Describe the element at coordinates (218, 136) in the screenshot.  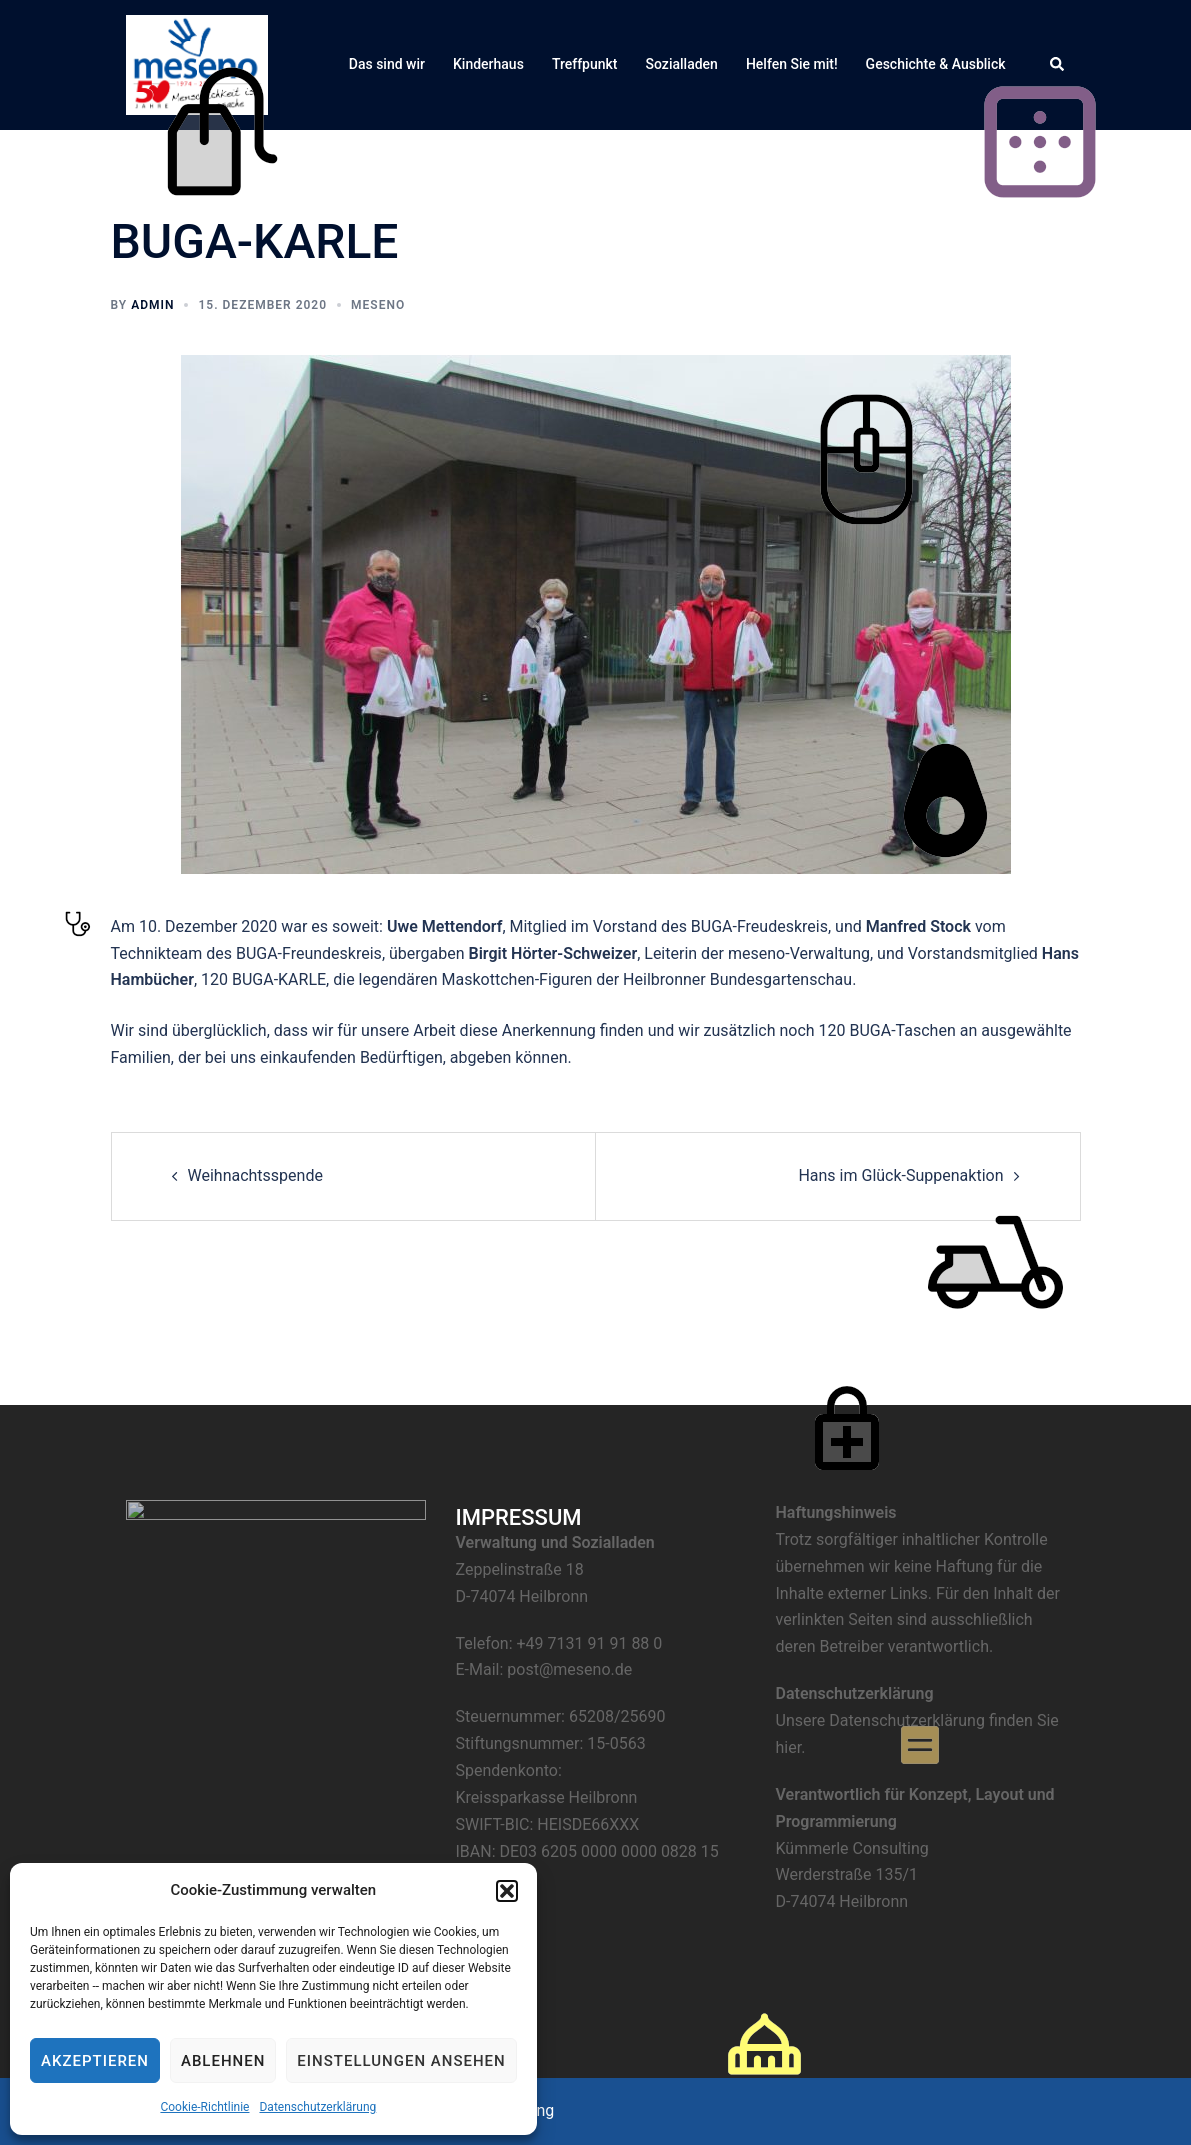
I see `tea or hot beverage options` at that location.